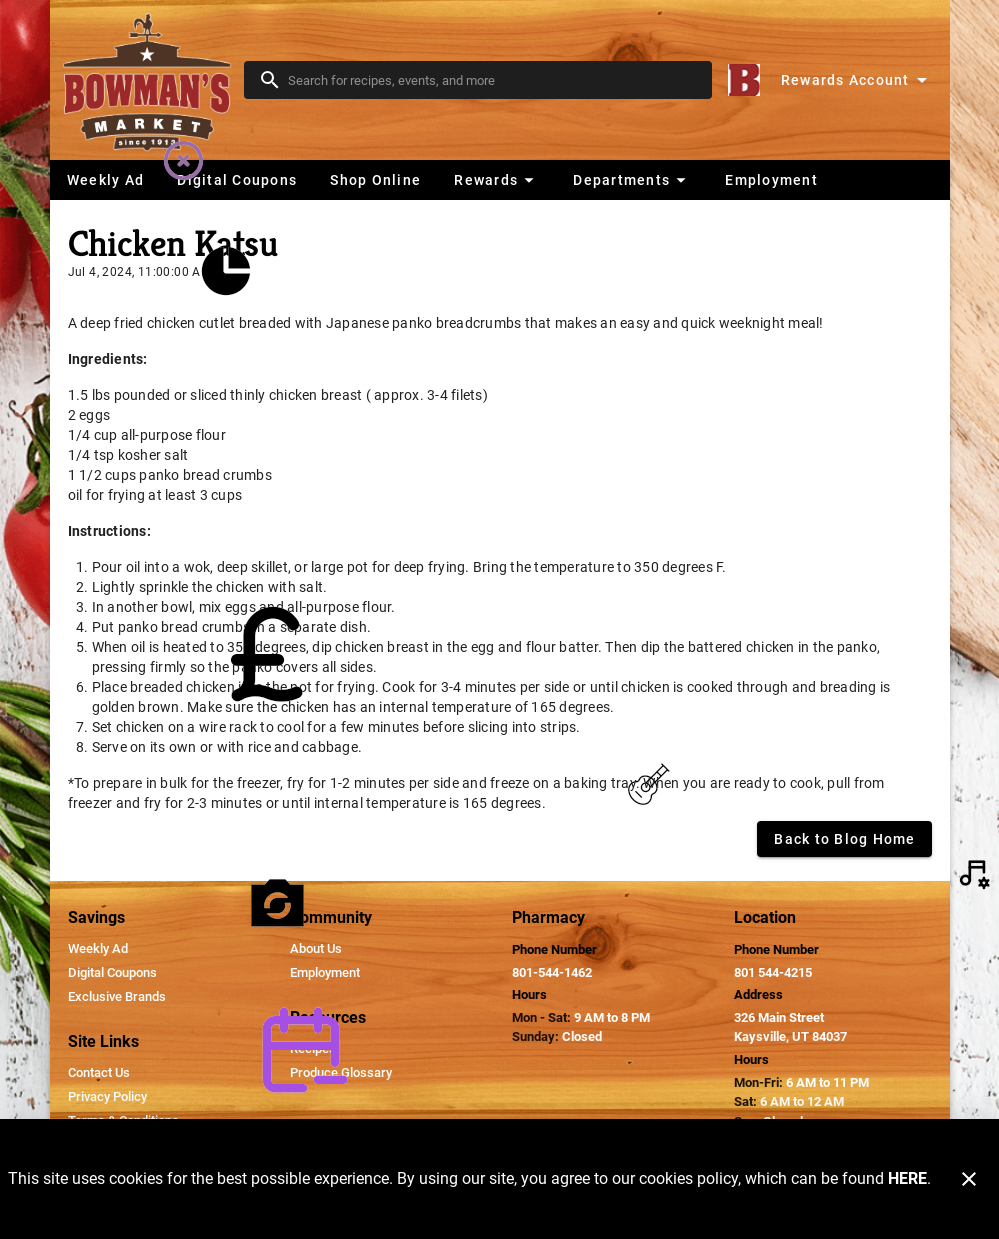  What do you see at coordinates (301, 1050) in the screenshot?
I see `remove an event from your calendar` at bounding box center [301, 1050].